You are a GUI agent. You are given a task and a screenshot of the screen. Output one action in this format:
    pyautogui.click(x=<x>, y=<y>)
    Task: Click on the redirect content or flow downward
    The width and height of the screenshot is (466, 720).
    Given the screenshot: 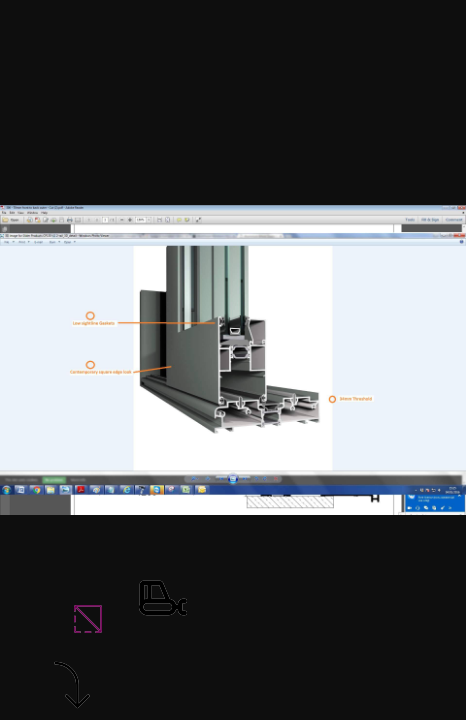 What is the action you would take?
    pyautogui.click(x=72, y=685)
    